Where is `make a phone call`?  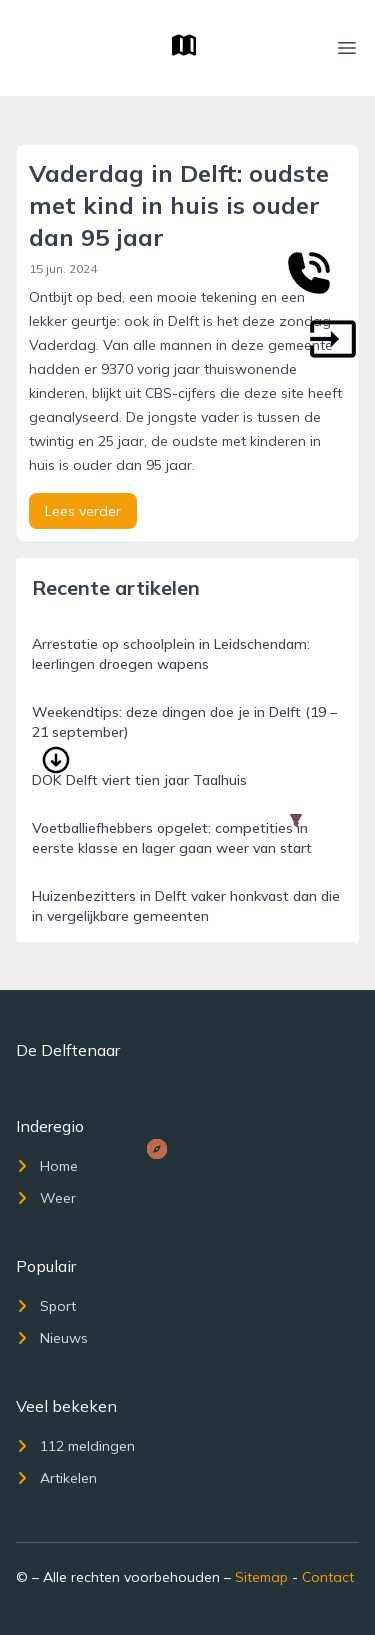 make a phone call is located at coordinates (309, 273).